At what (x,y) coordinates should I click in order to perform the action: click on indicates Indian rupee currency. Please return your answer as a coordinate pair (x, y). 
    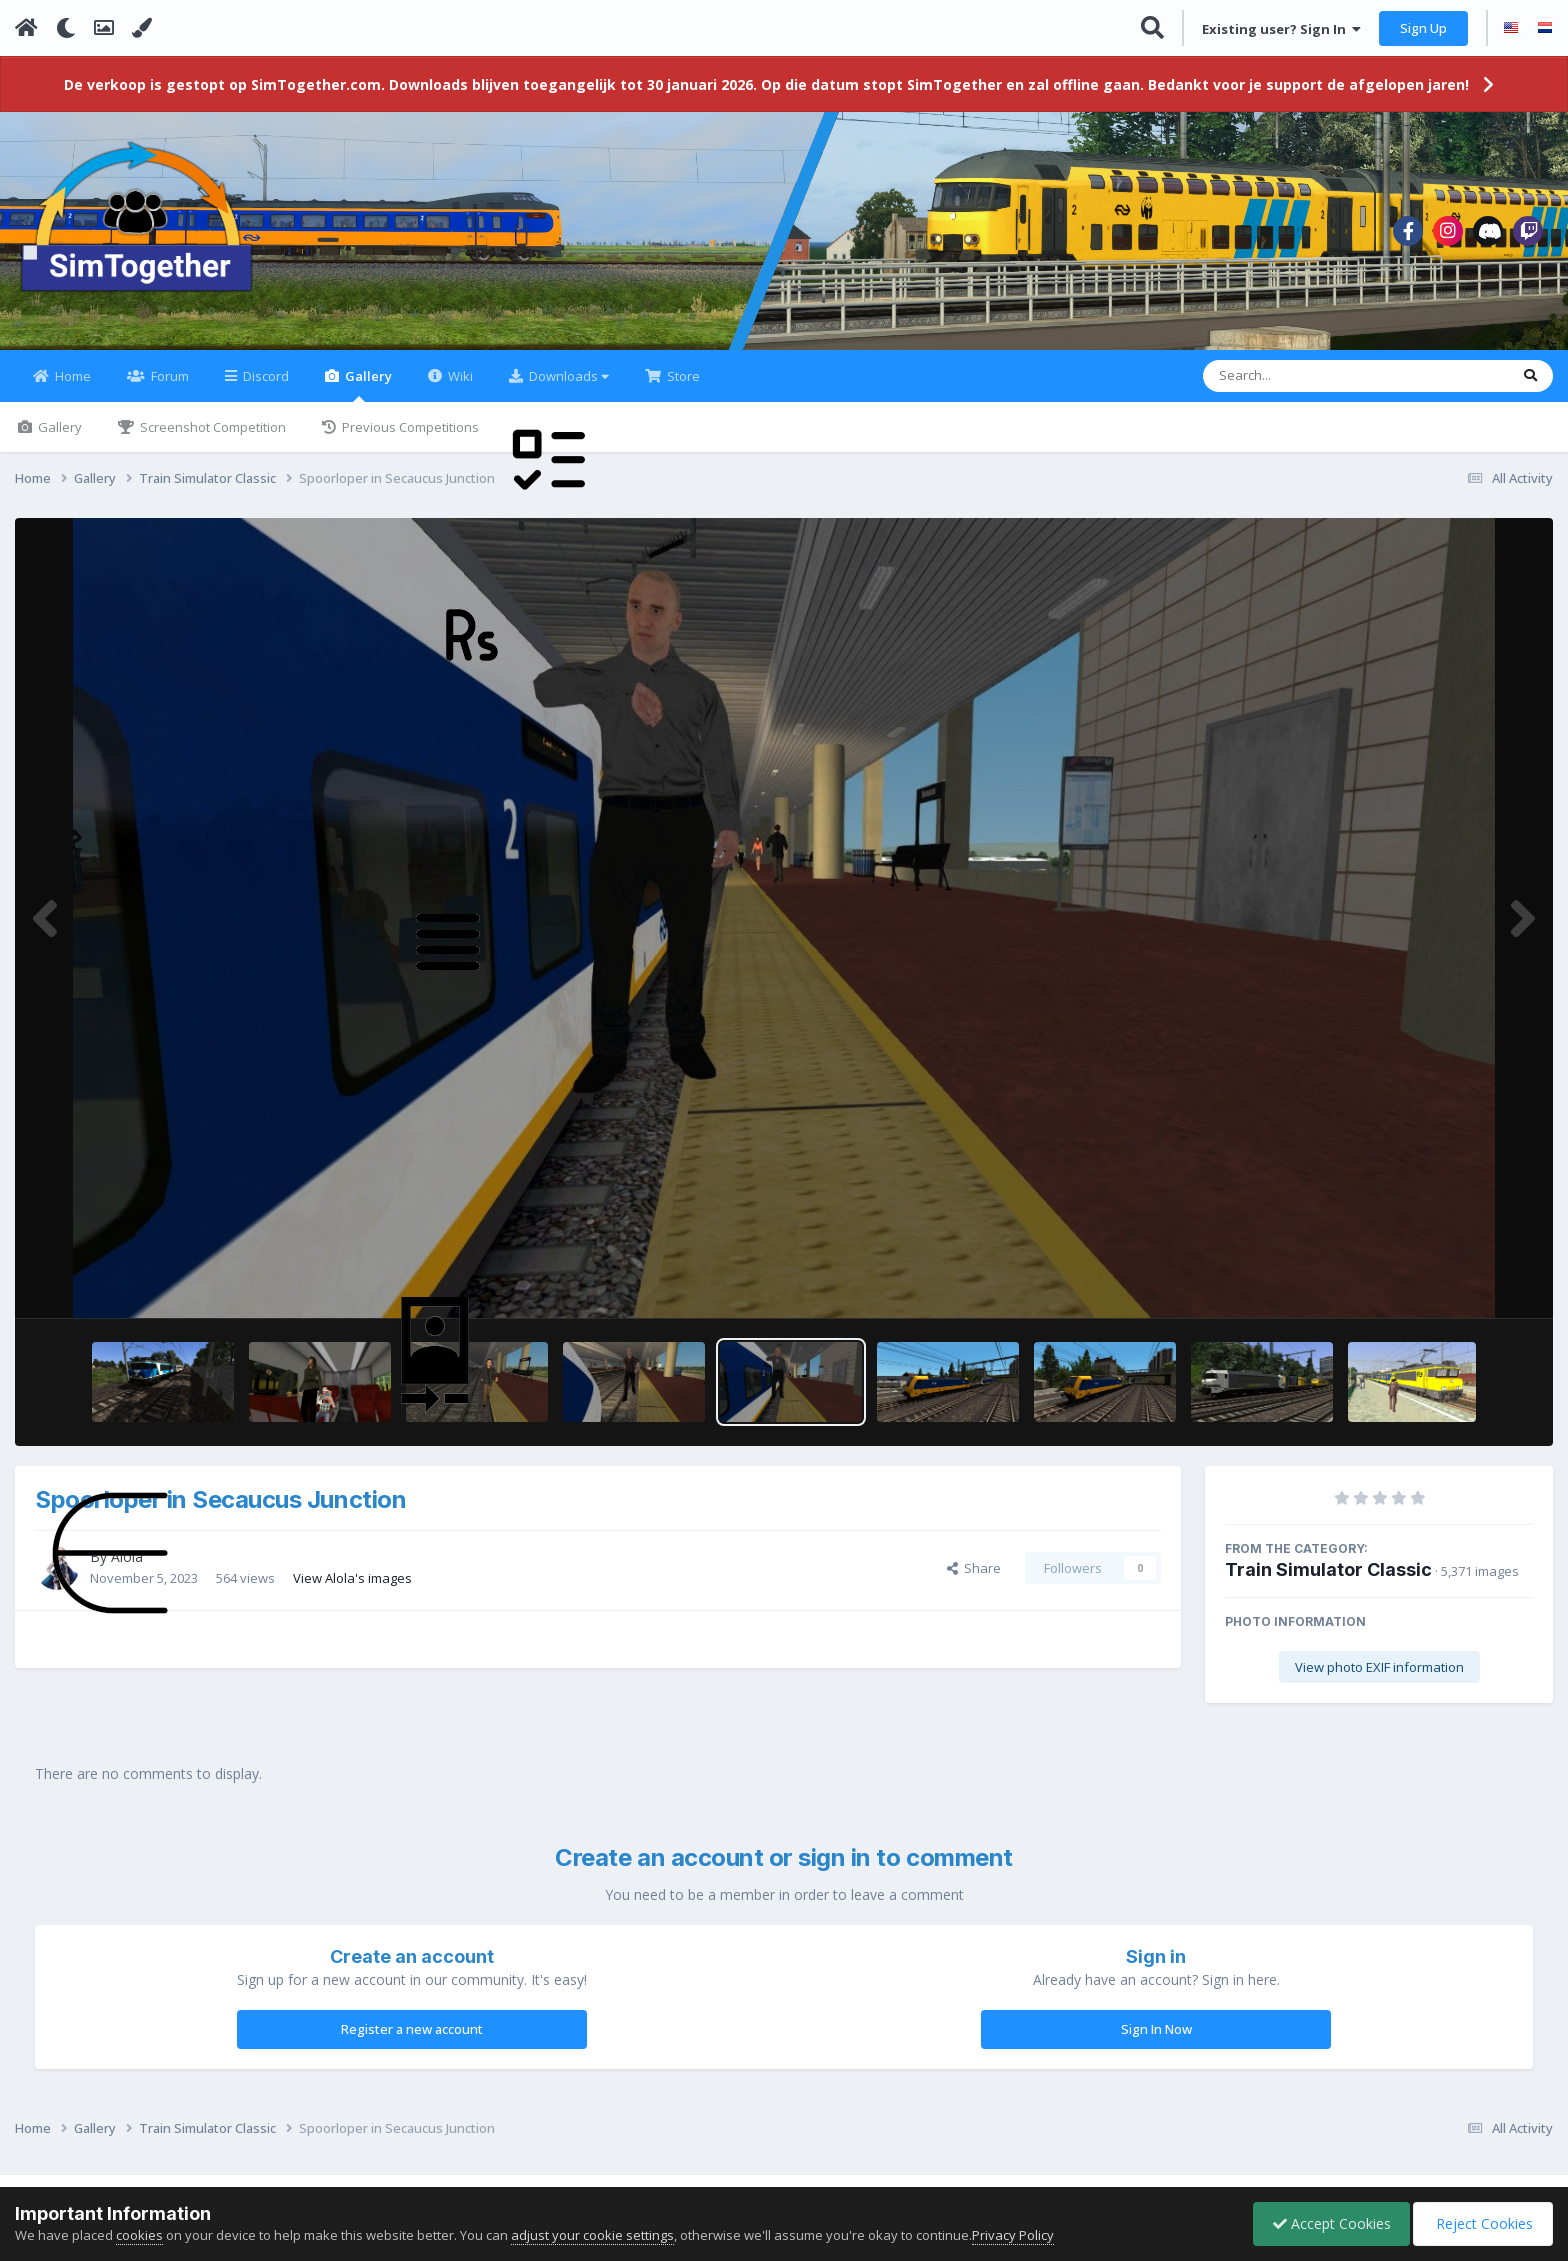
    Looking at the image, I should click on (472, 635).